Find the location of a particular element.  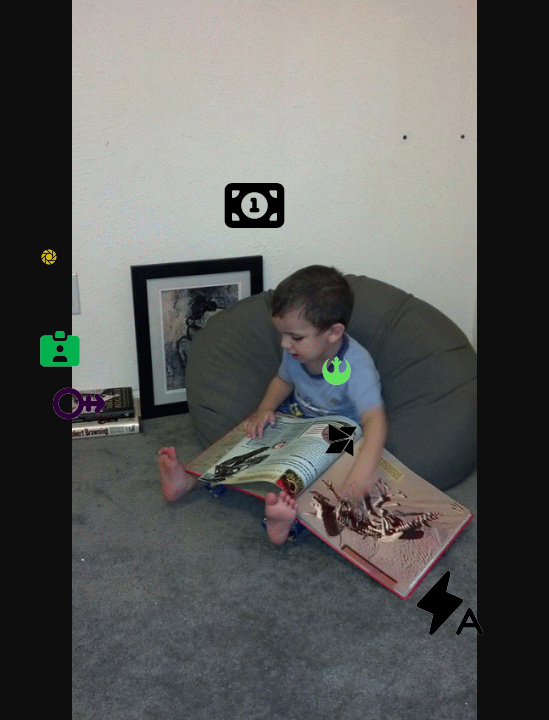

view user profile or identification is located at coordinates (60, 351).